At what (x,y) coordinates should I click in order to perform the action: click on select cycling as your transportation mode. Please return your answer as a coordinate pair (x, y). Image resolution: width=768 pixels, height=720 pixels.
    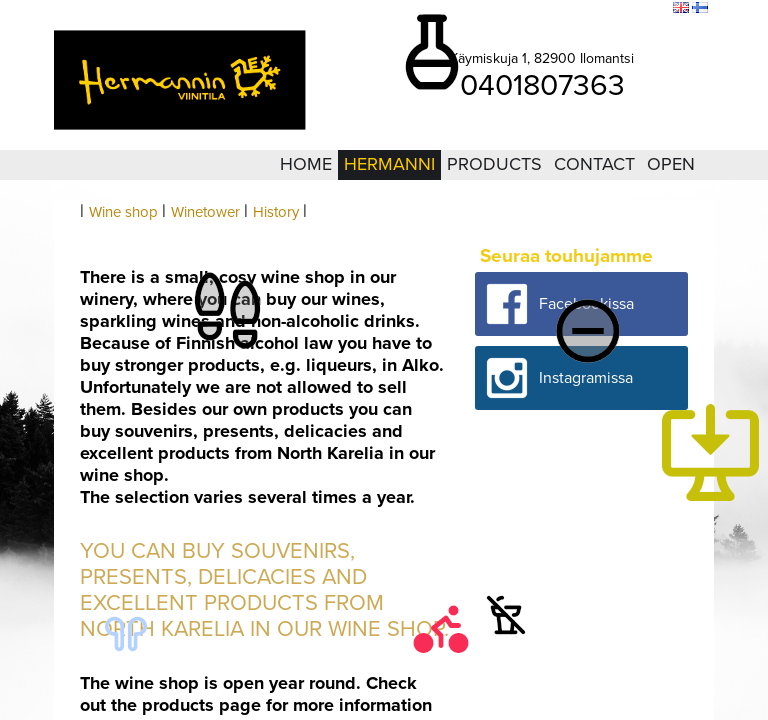
    Looking at the image, I should click on (441, 628).